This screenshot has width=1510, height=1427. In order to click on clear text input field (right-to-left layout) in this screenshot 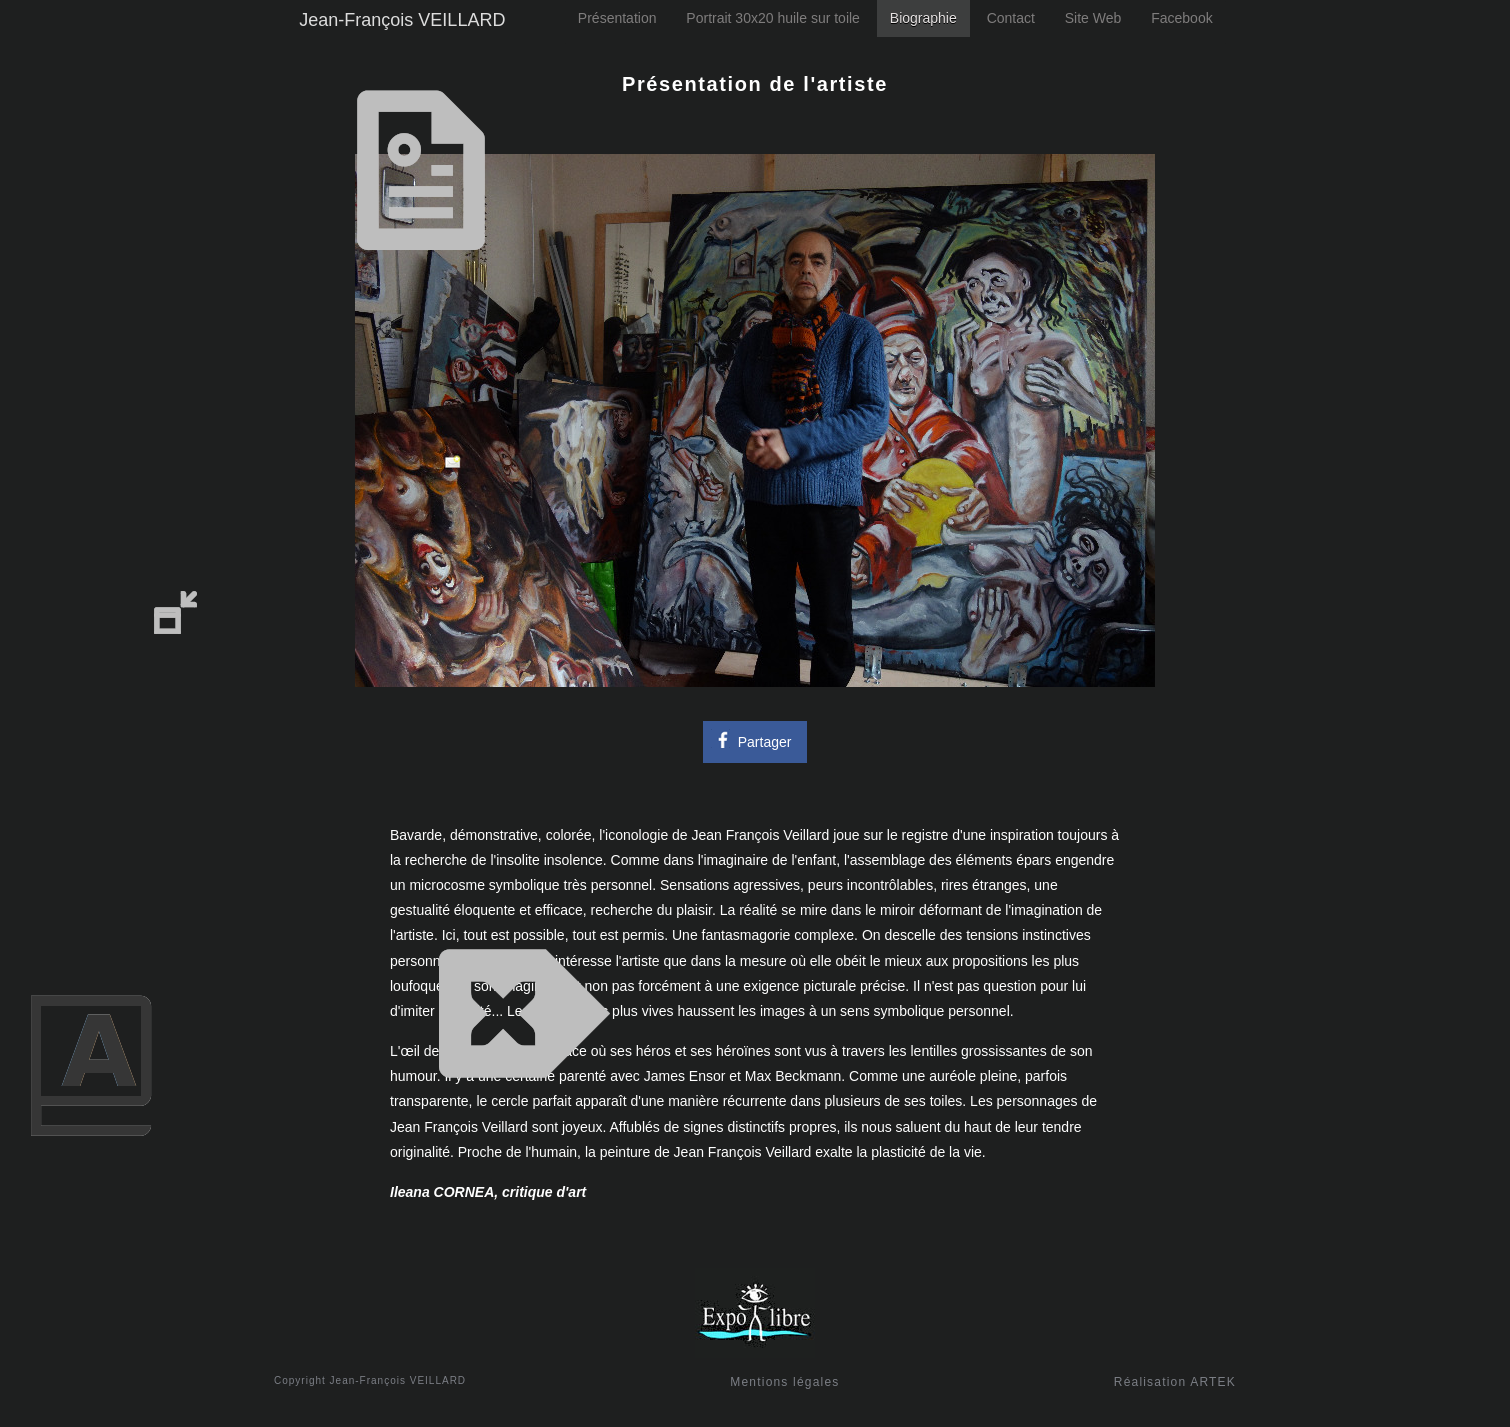, I will do `click(524, 1013)`.